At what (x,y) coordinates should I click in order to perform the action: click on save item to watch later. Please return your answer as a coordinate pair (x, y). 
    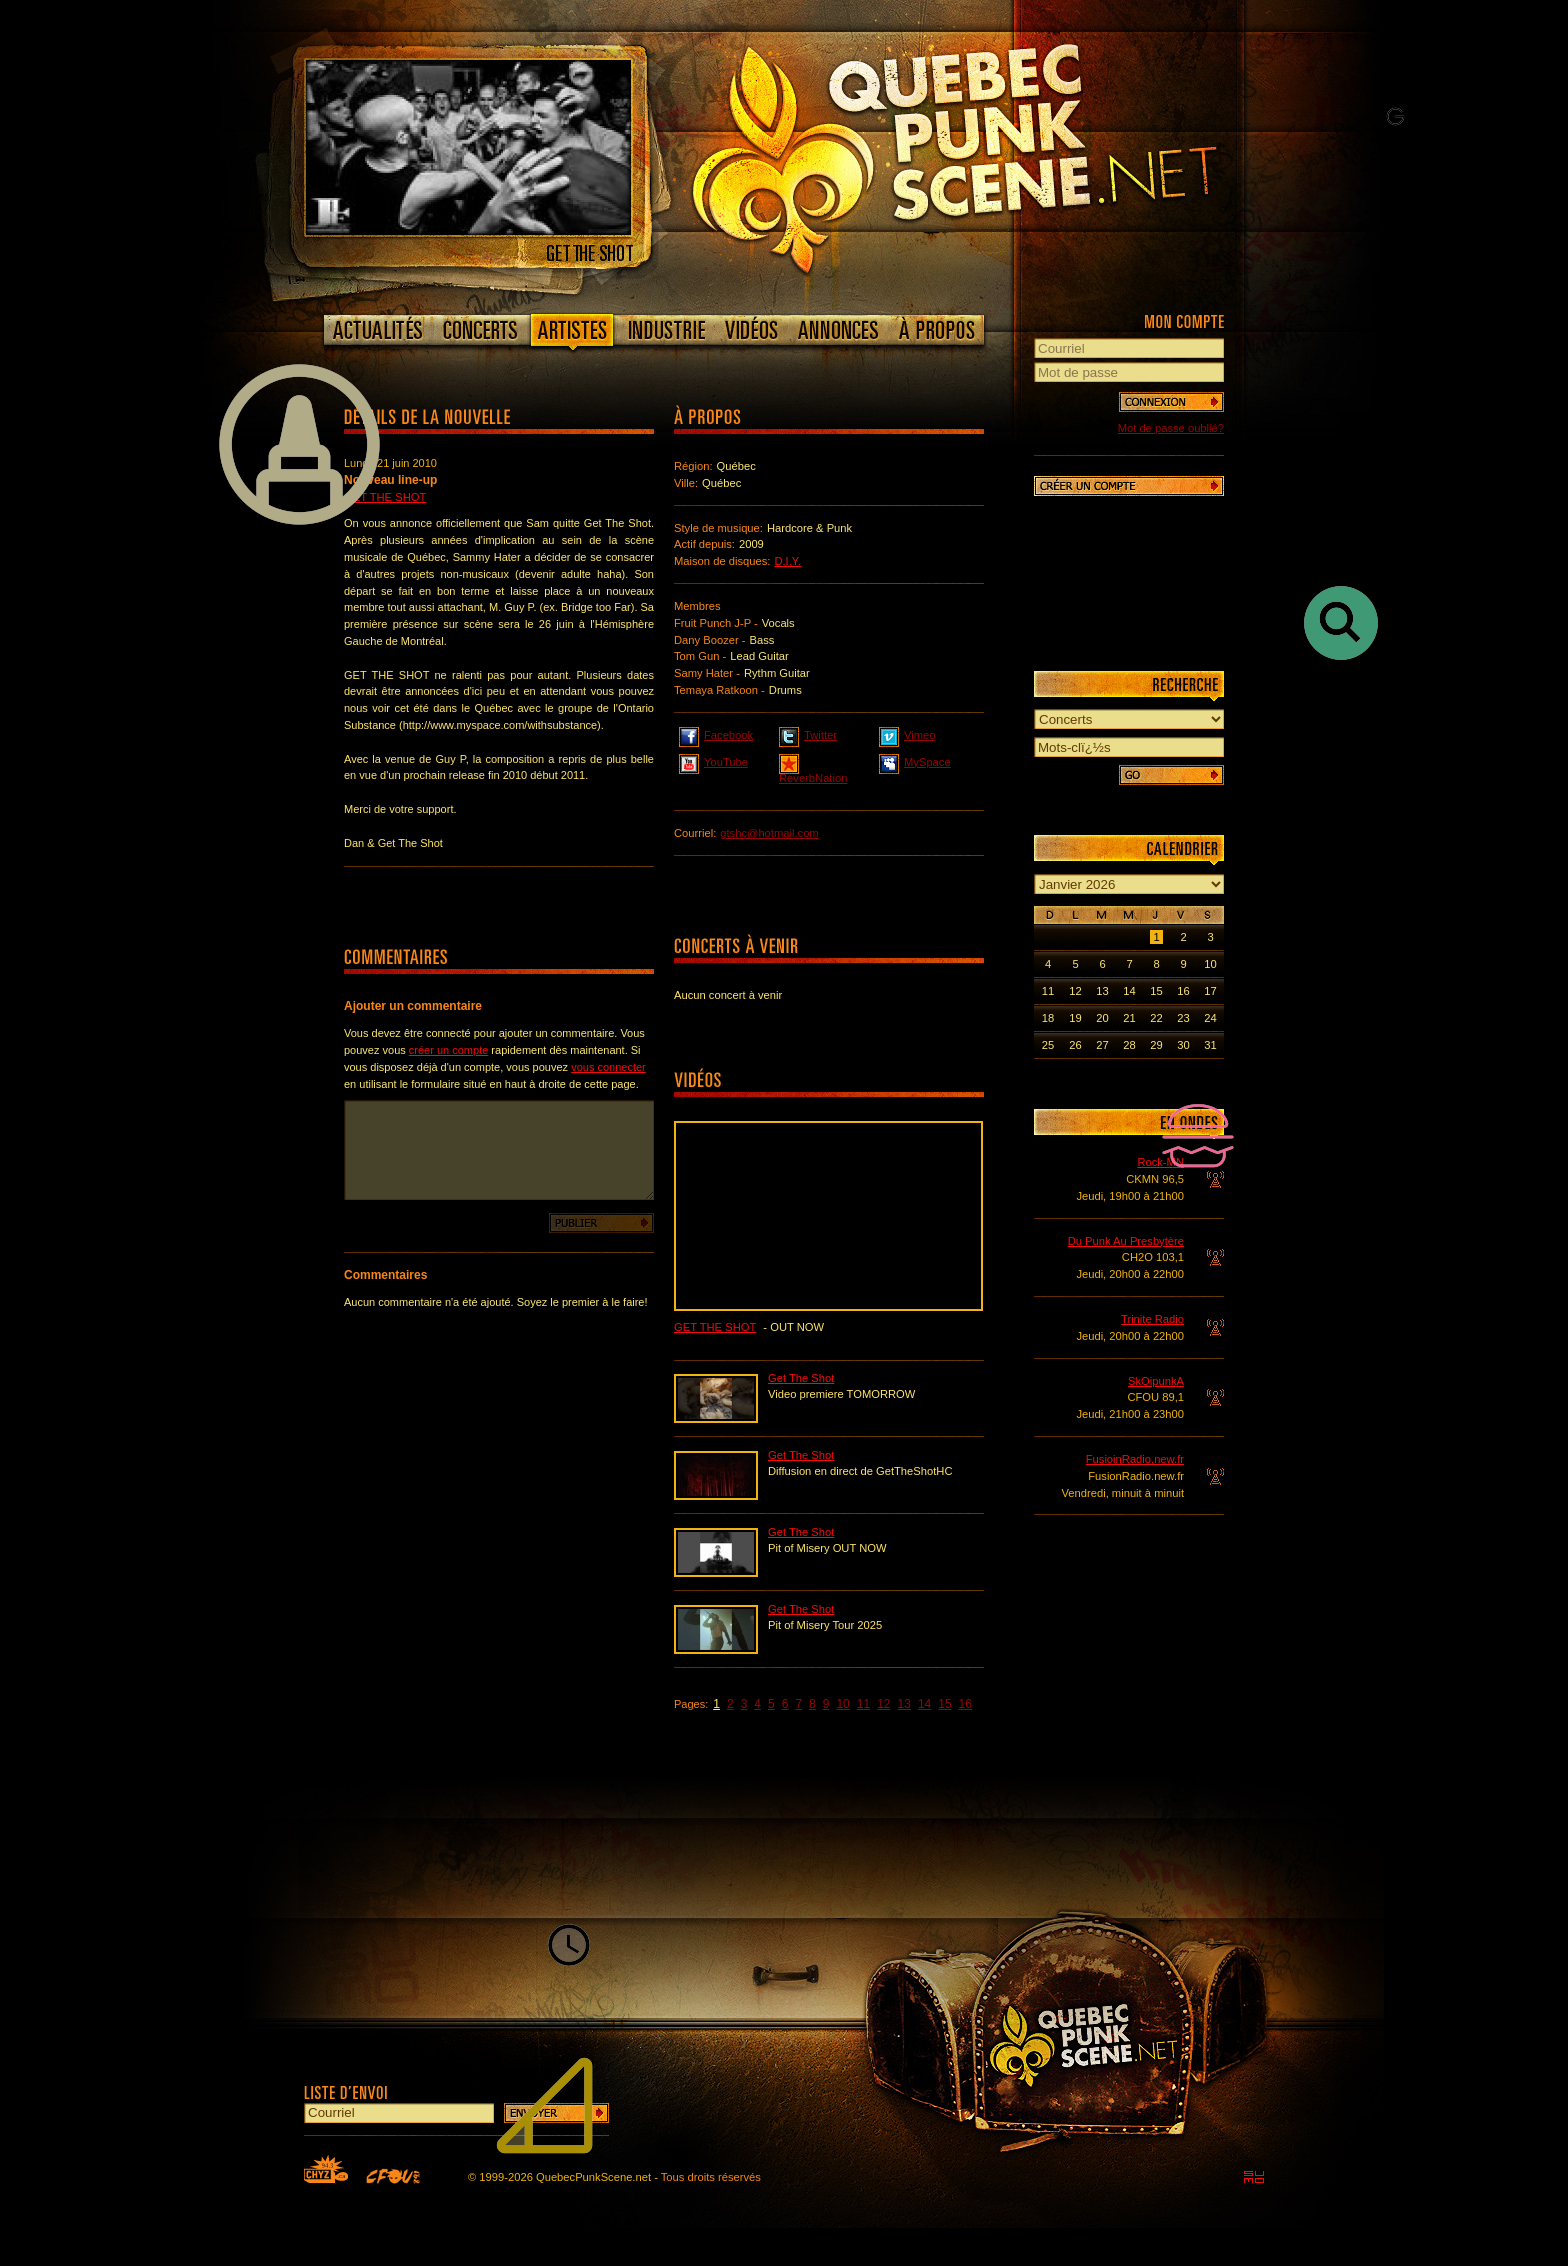
    Looking at the image, I should click on (569, 1945).